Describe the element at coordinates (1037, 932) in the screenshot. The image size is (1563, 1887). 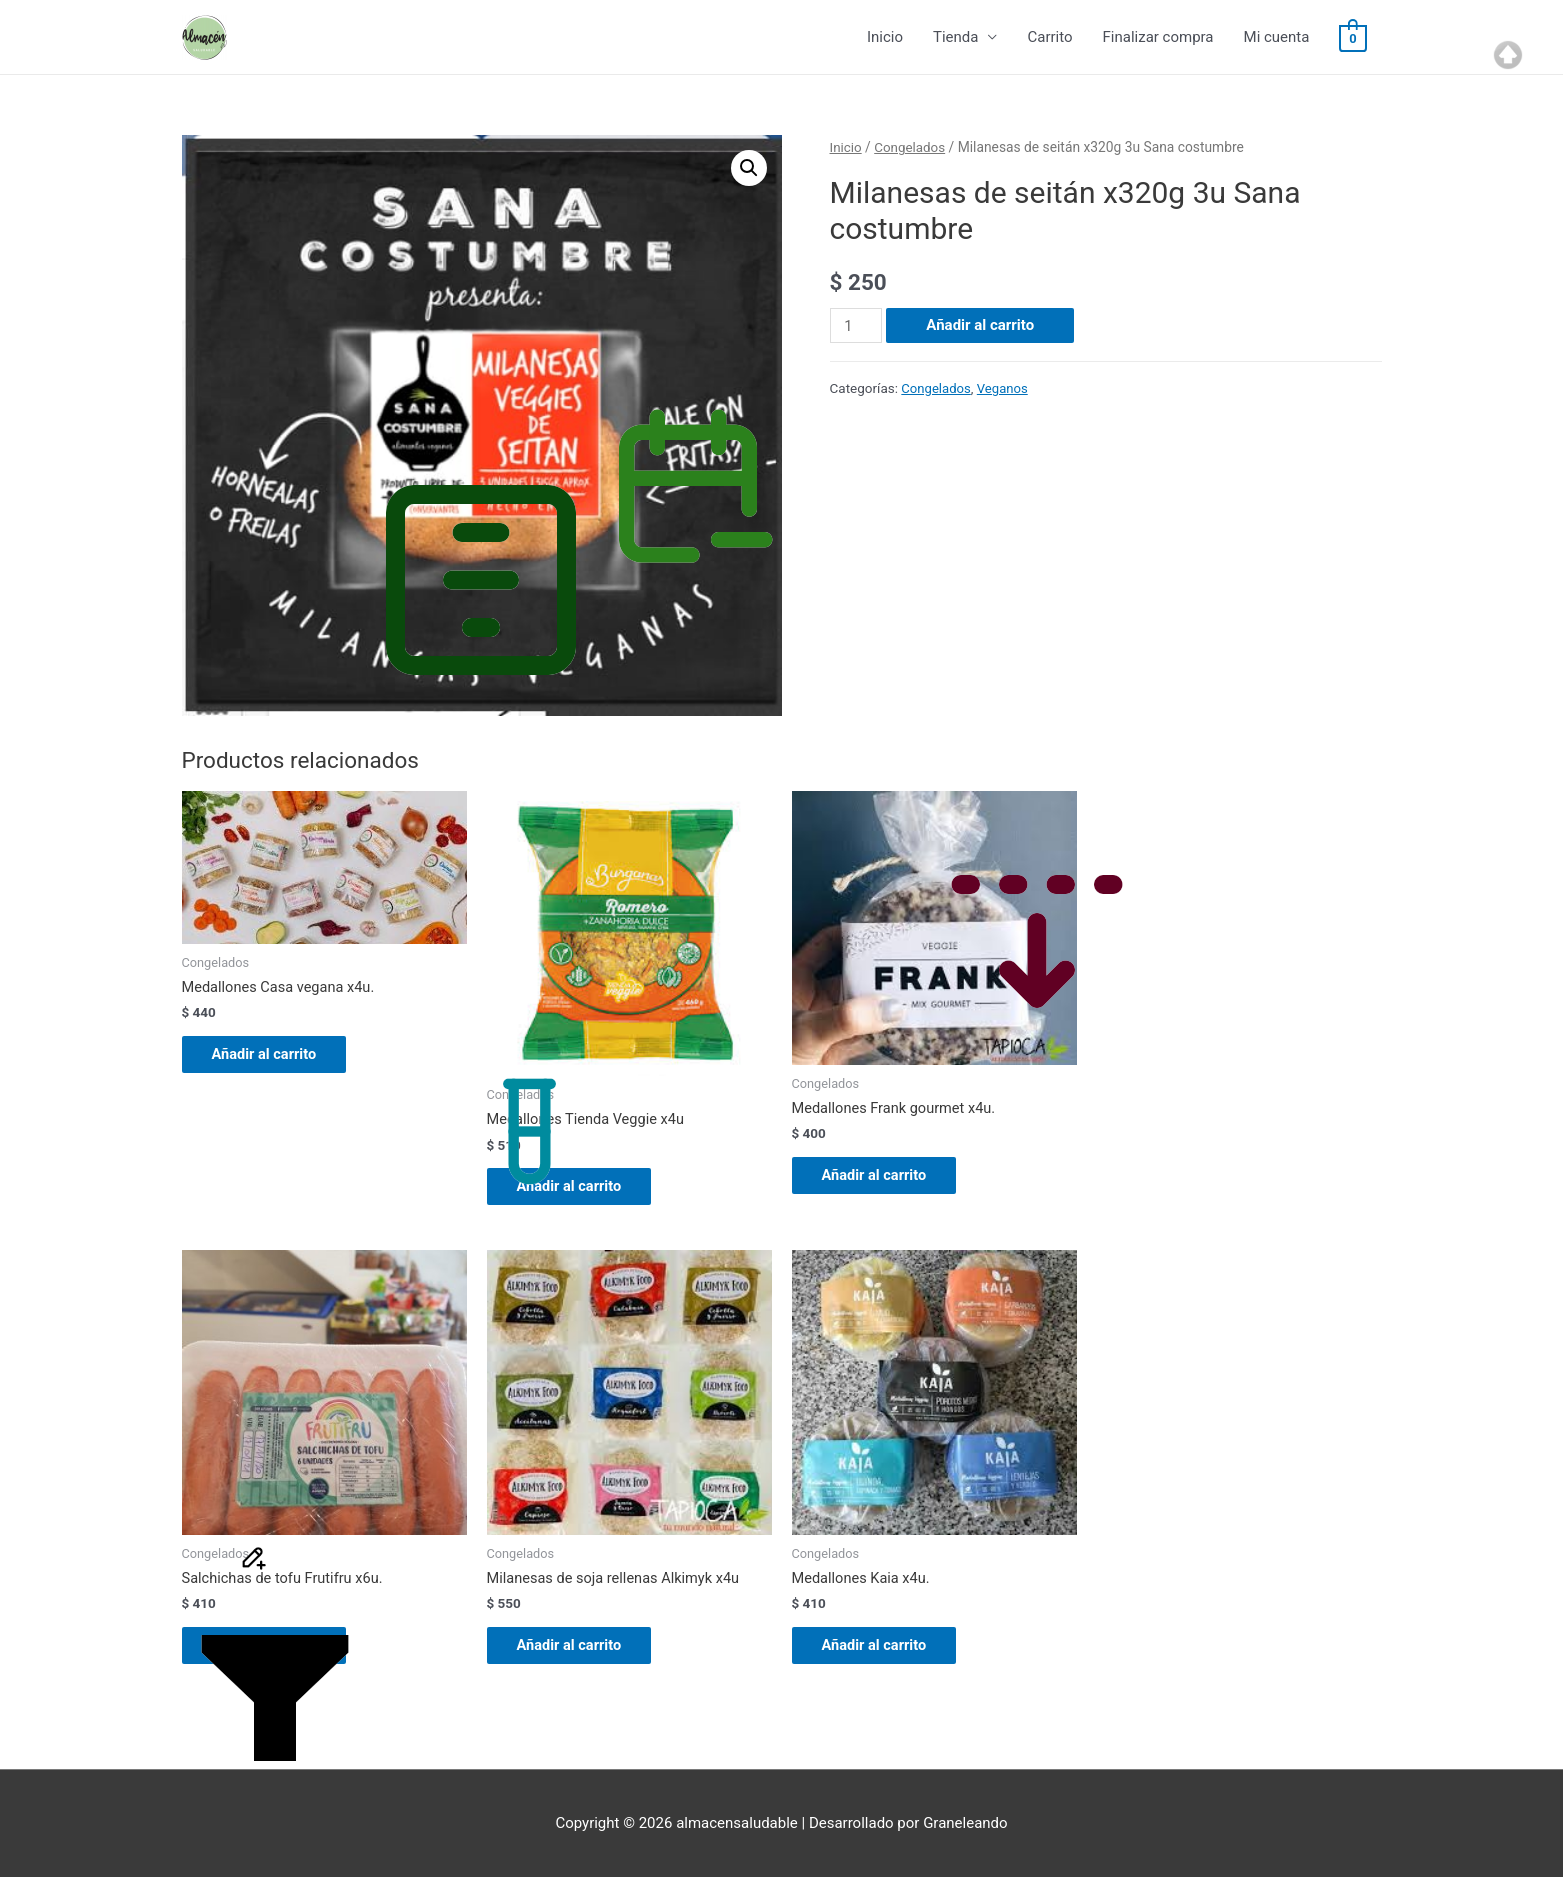
I see `expand collapsed content below` at that location.